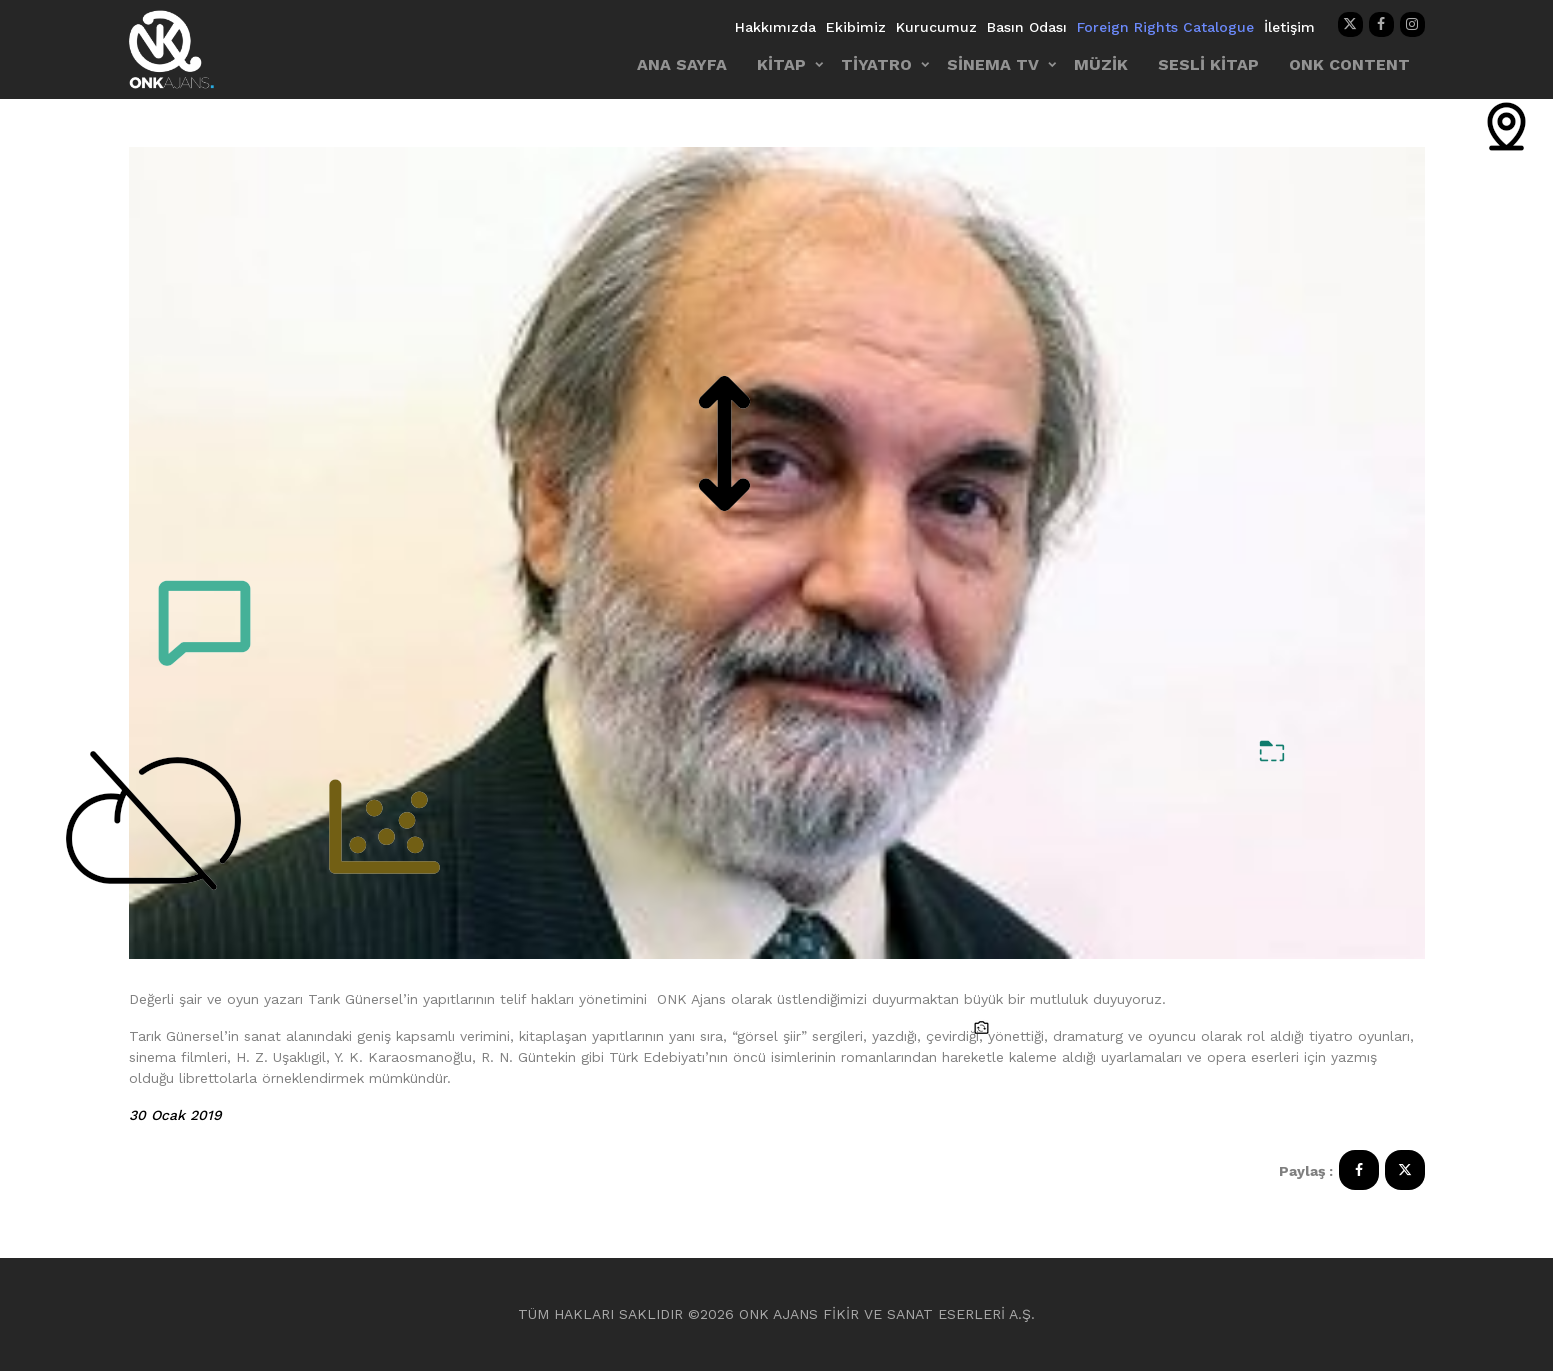 This screenshot has height=1371, width=1553. Describe the element at coordinates (1506, 126) in the screenshot. I see `view location on map` at that location.